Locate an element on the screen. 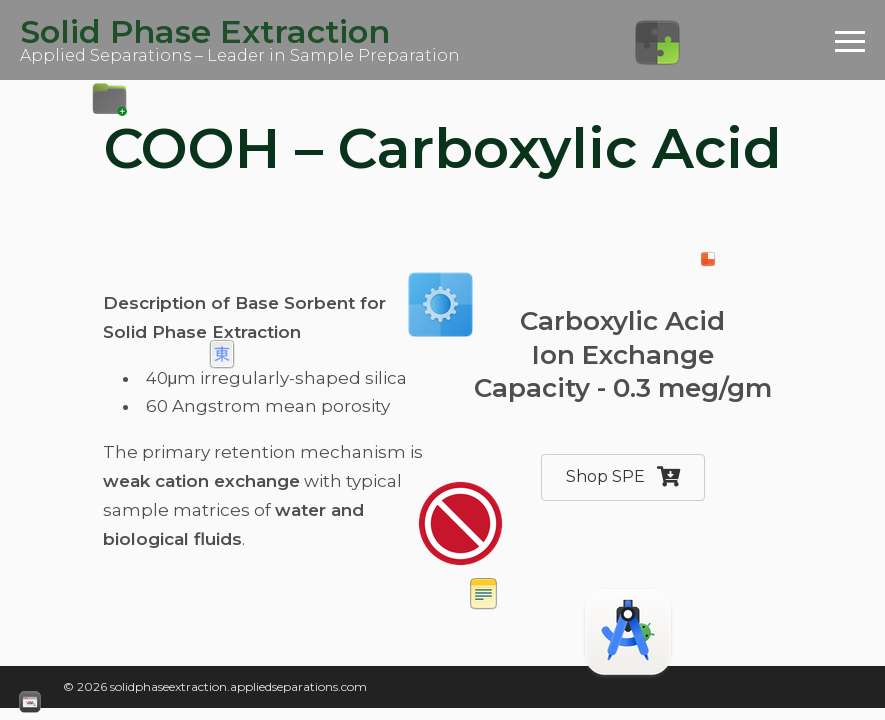 The width and height of the screenshot is (885, 720). switch to the top-right workspace is located at coordinates (708, 259).